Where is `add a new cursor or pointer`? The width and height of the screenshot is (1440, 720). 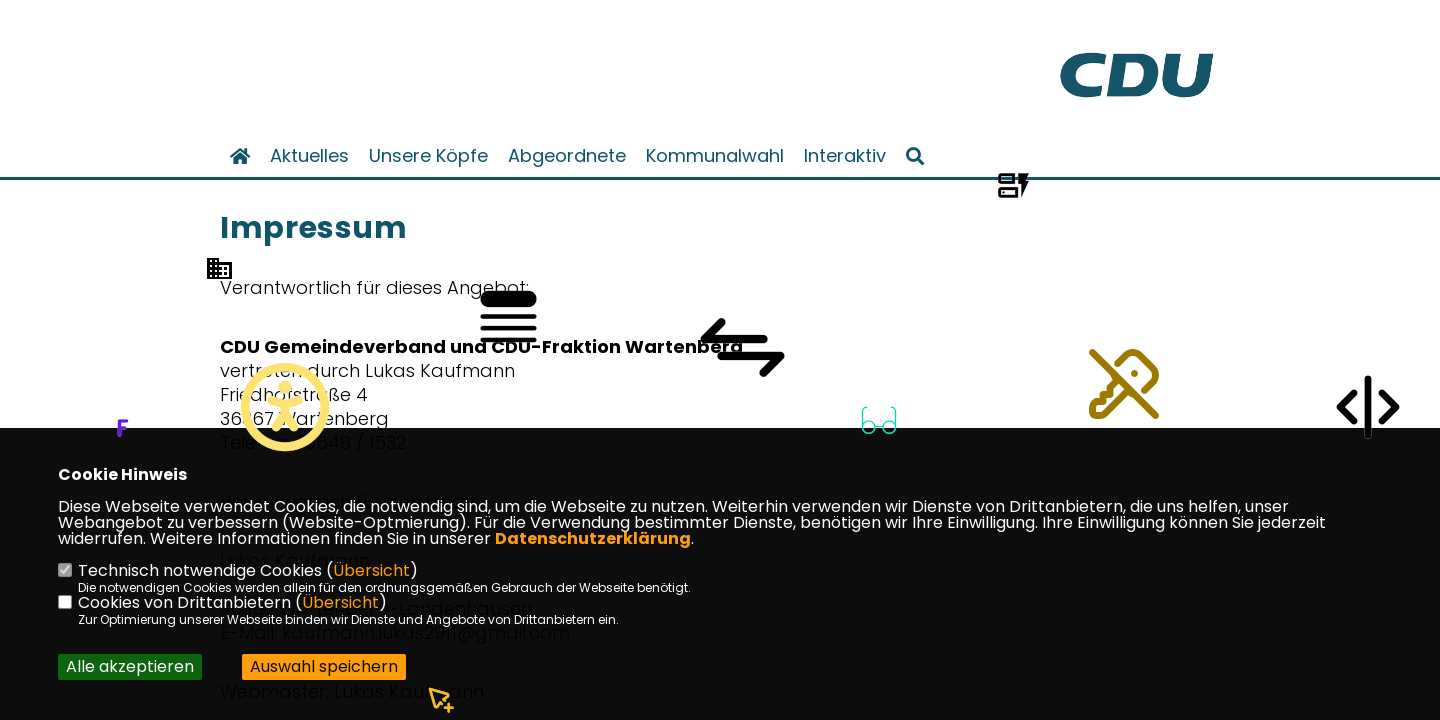
add a new cursor or pointer is located at coordinates (440, 699).